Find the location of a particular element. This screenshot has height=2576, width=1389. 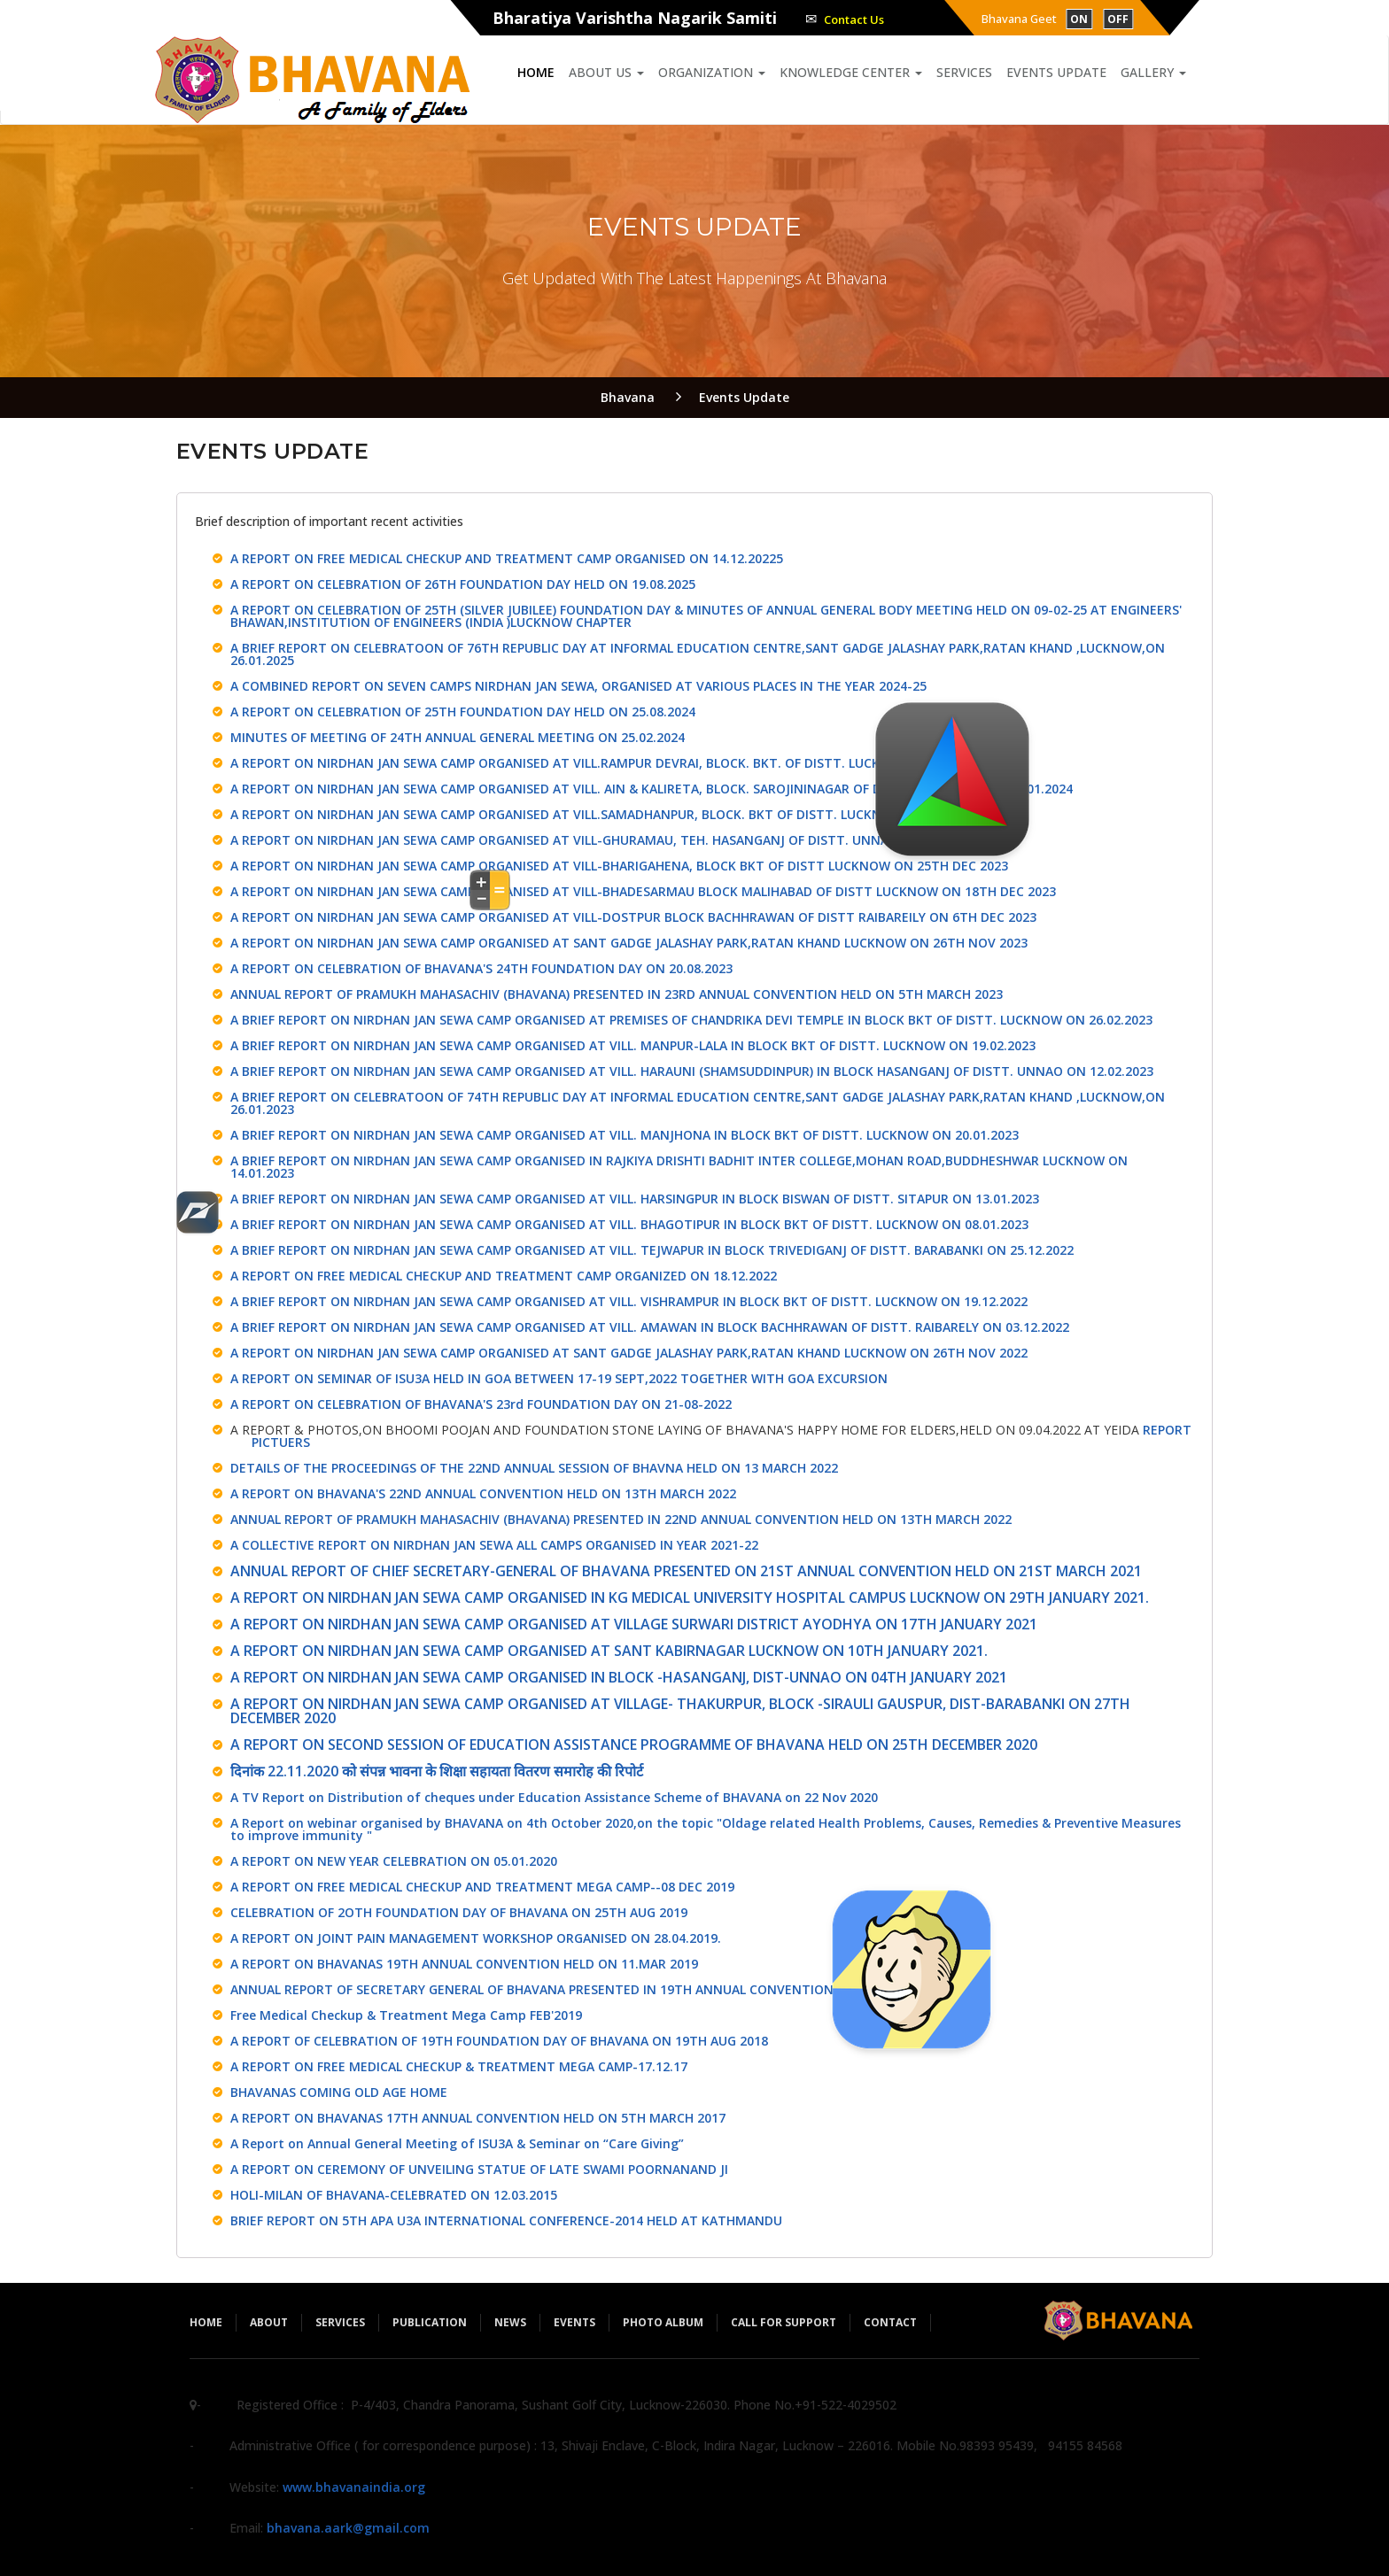

launch need for speed no limits game is located at coordinates (198, 1212).